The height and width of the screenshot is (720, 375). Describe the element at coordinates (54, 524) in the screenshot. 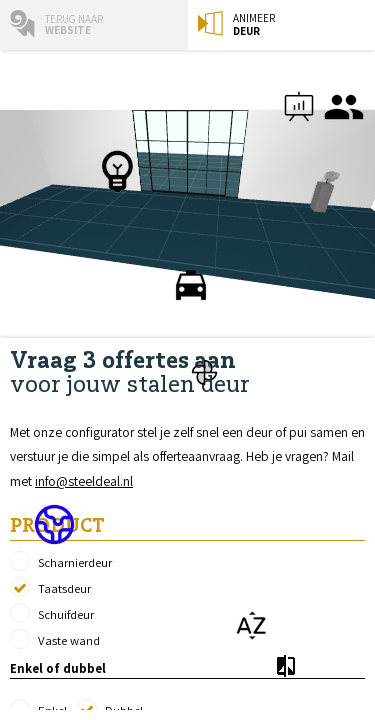

I see `switch to global or worldwide view` at that location.